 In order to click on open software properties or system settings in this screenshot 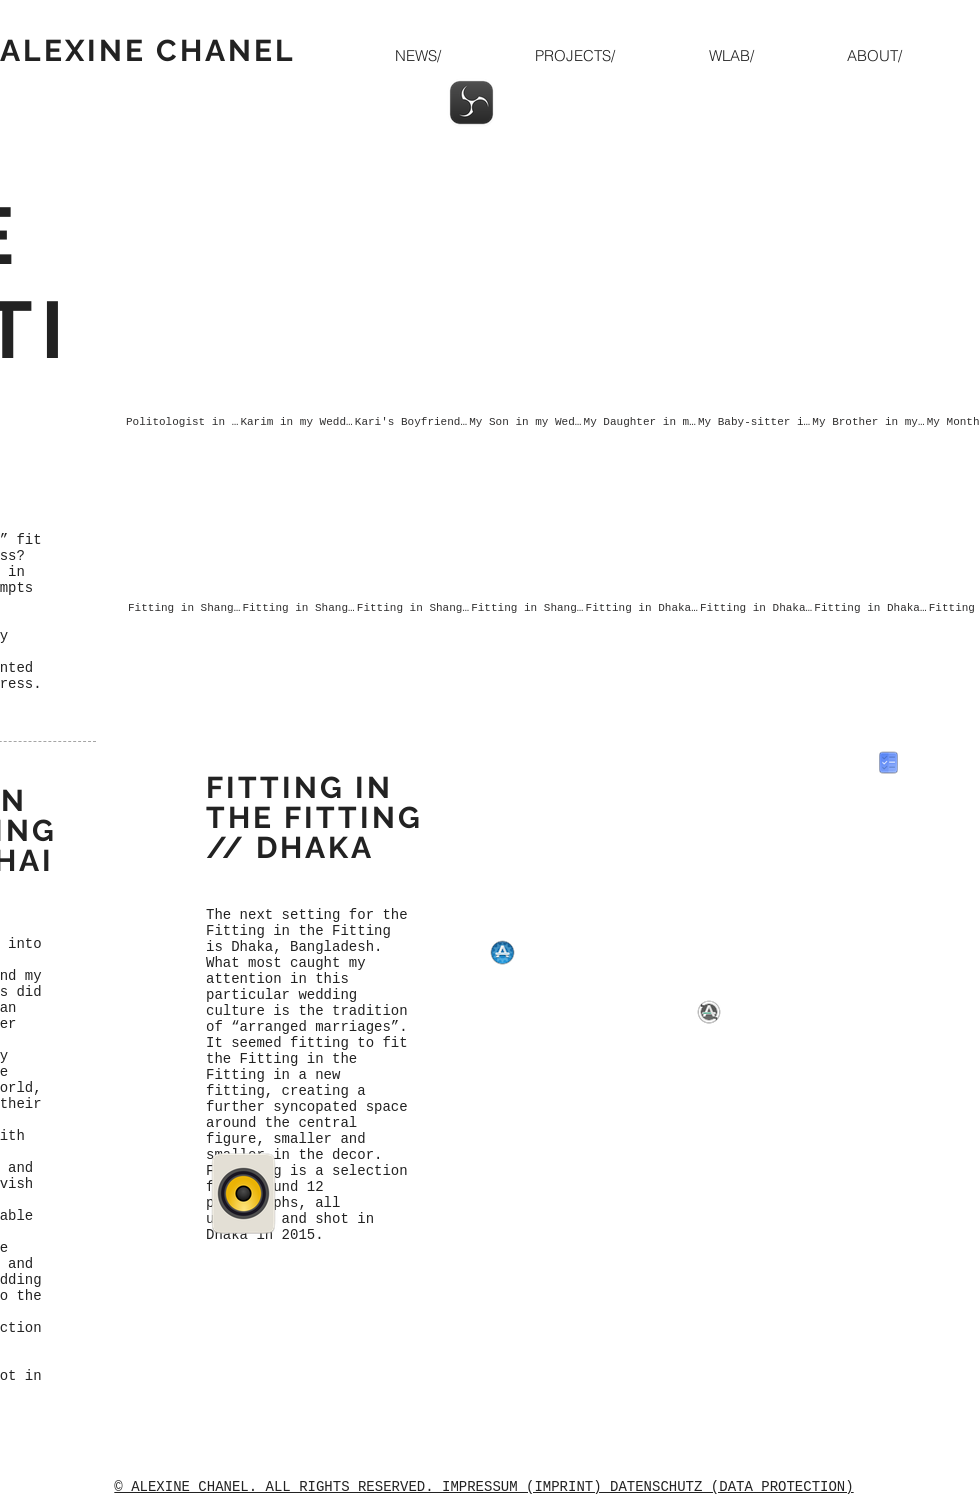, I will do `click(502, 952)`.